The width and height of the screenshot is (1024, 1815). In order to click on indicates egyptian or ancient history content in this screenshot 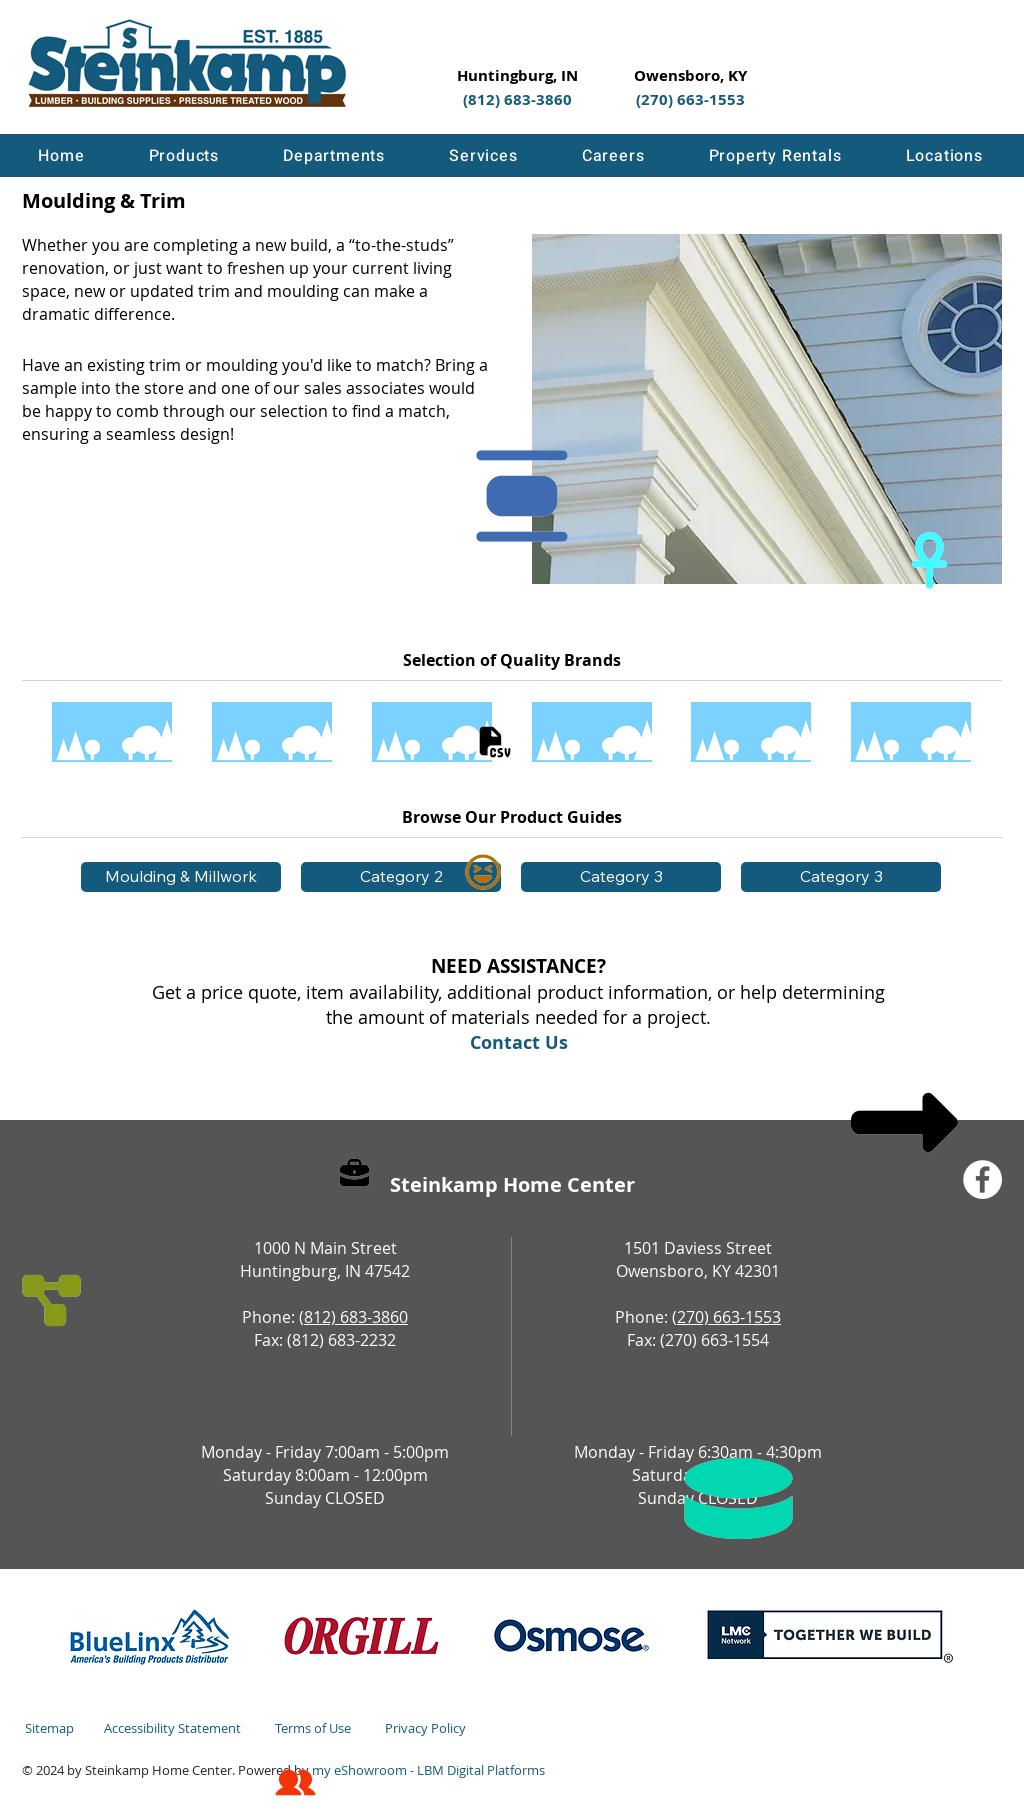, I will do `click(929, 560)`.